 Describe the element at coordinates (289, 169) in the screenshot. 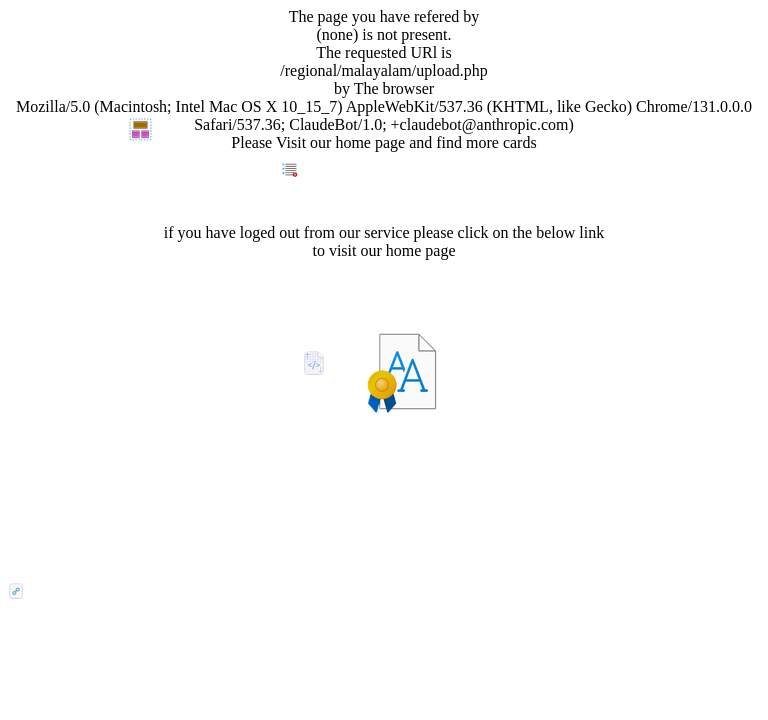

I see `remove an item from the list` at that location.